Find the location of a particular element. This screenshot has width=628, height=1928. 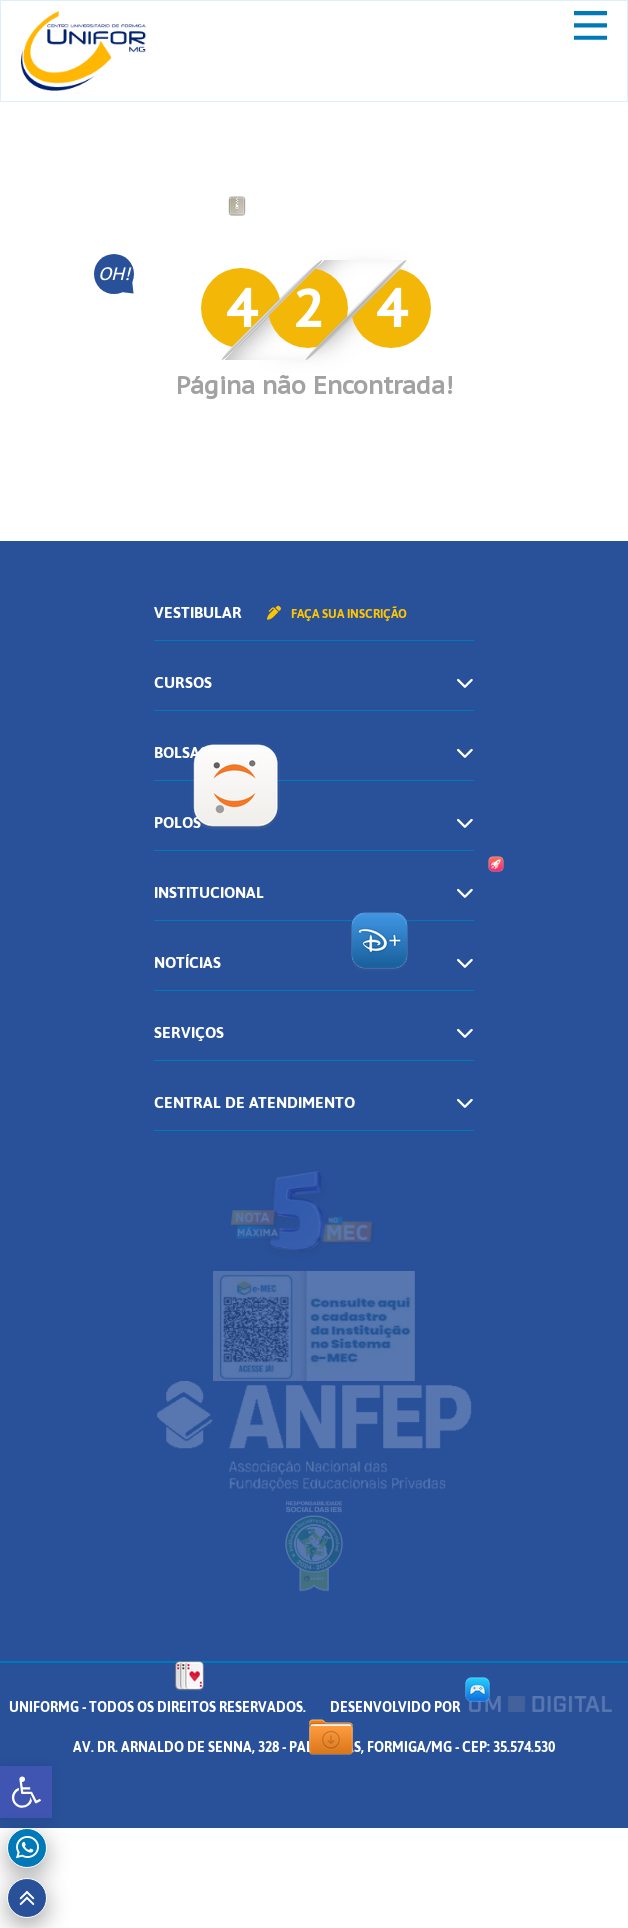

open solitaire card game is located at coordinates (189, 1675).